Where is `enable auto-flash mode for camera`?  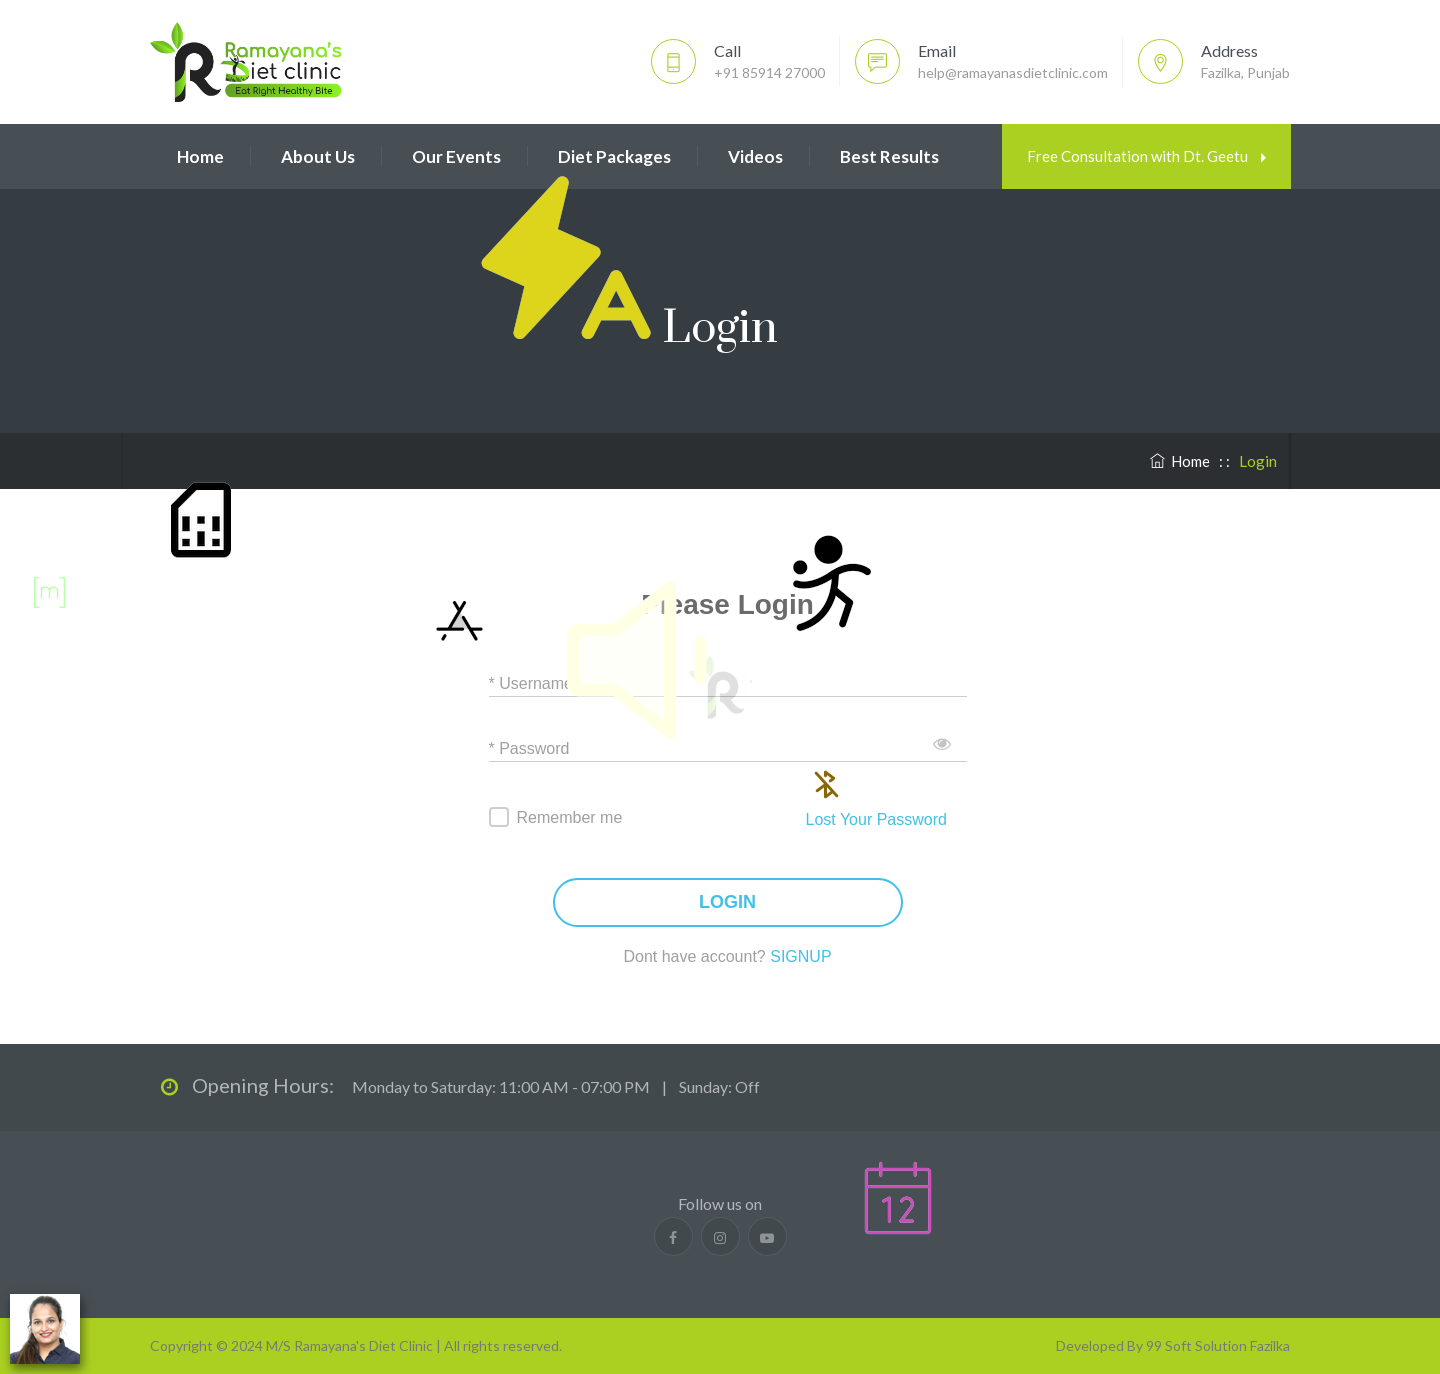 enable auto-flash mode for camera is located at coordinates (563, 264).